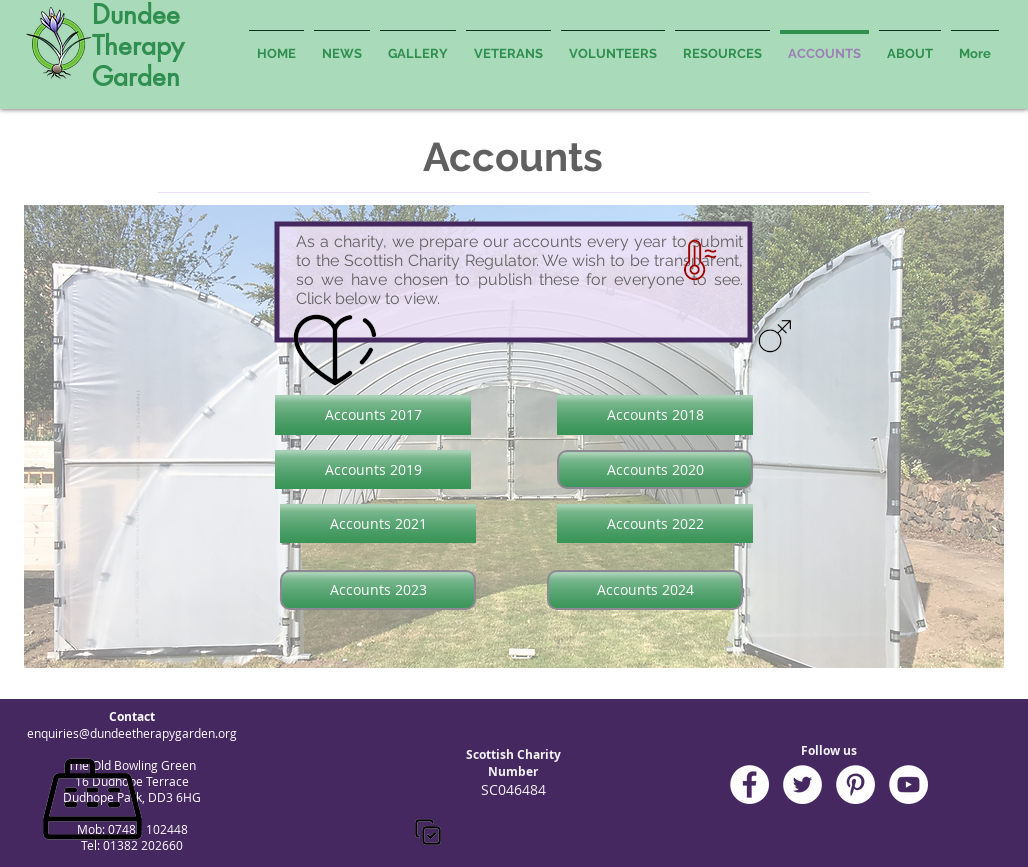 This screenshot has width=1028, height=867. Describe the element at coordinates (92, 804) in the screenshot. I see `open point of sale system` at that location.